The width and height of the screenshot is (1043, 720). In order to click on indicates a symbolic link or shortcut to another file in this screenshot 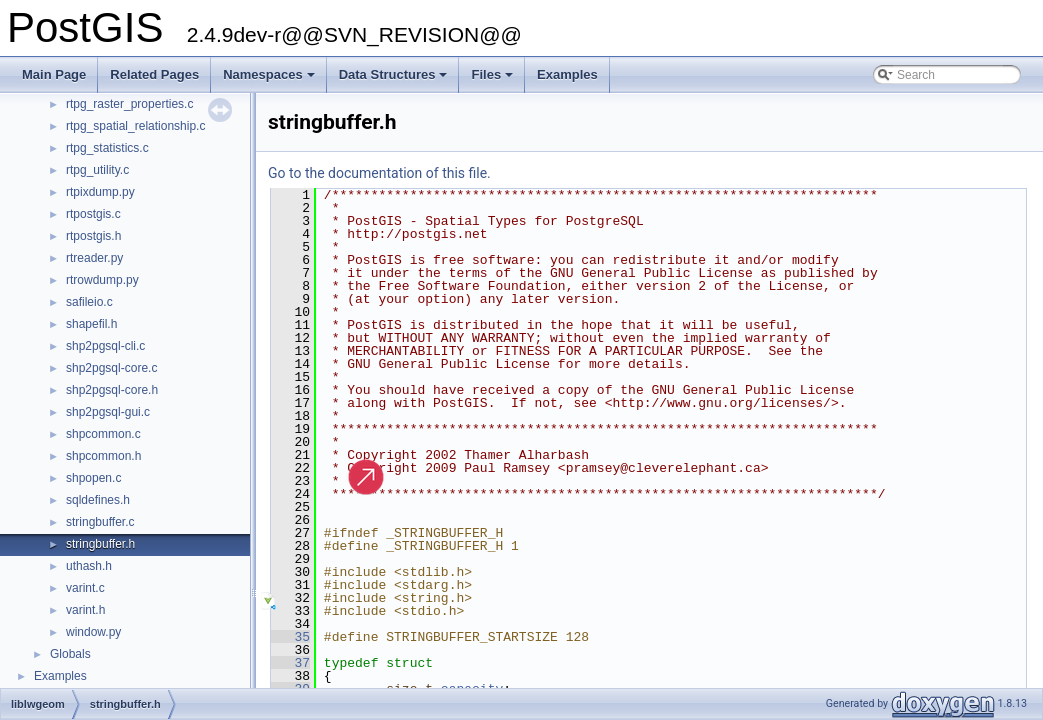, I will do `click(366, 477)`.